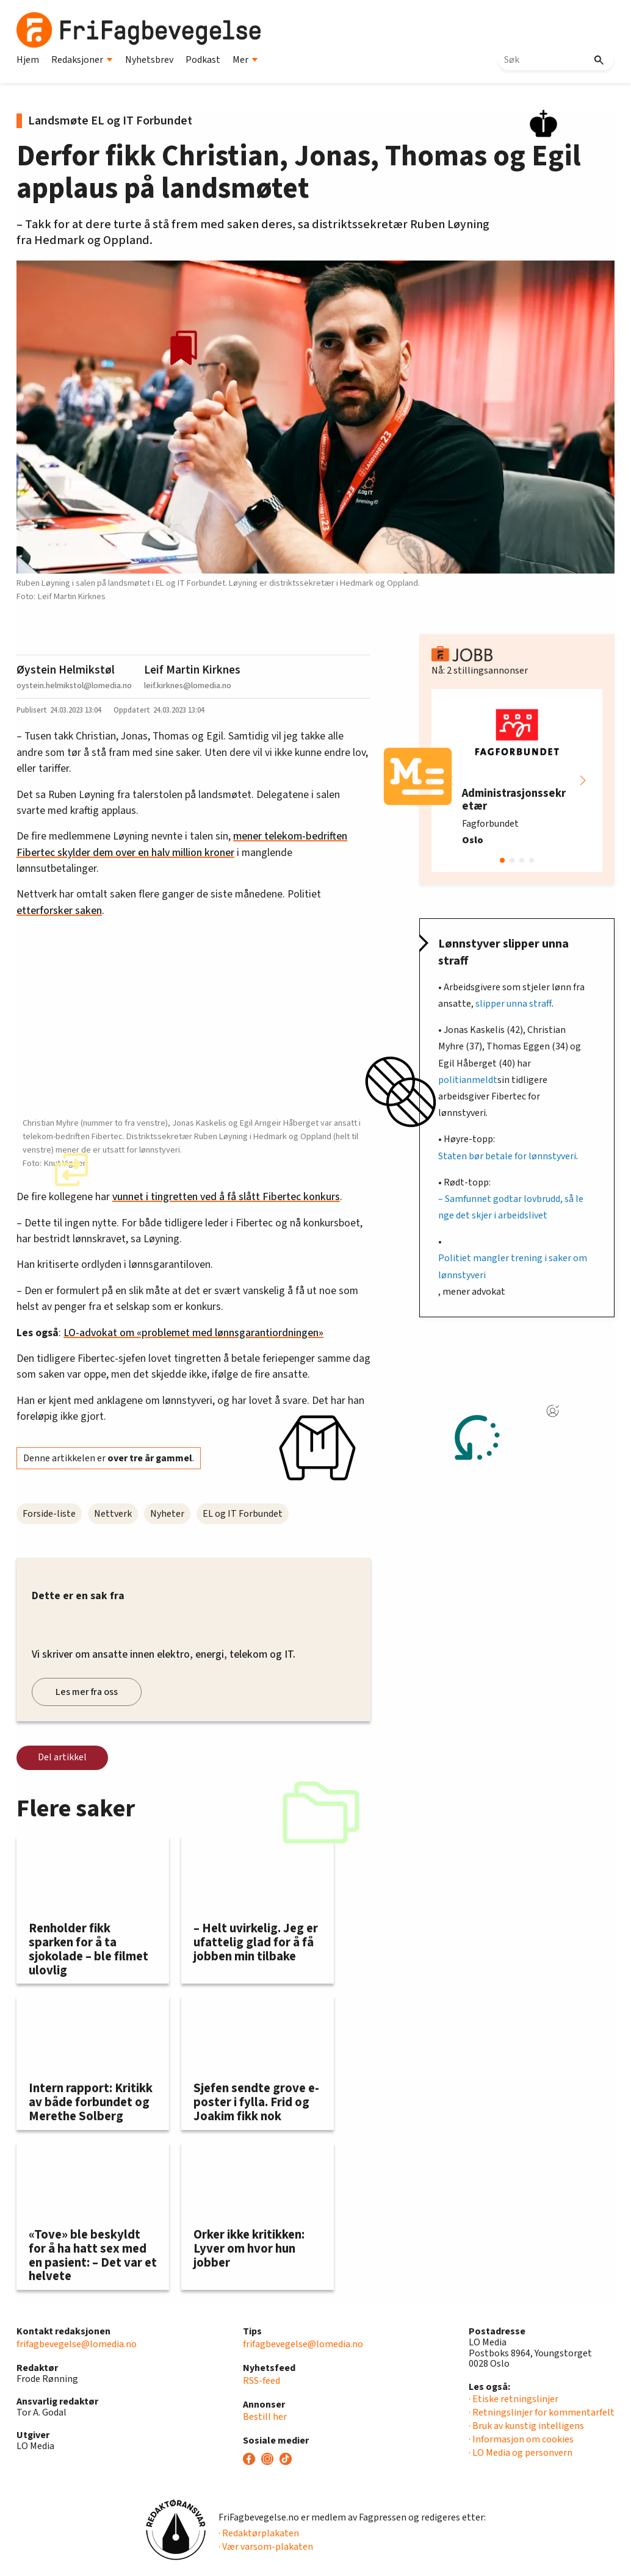  What do you see at coordinates (319, 1812) in the screenshot?
I see `browse all folders` at bounding box center [319, 1812].